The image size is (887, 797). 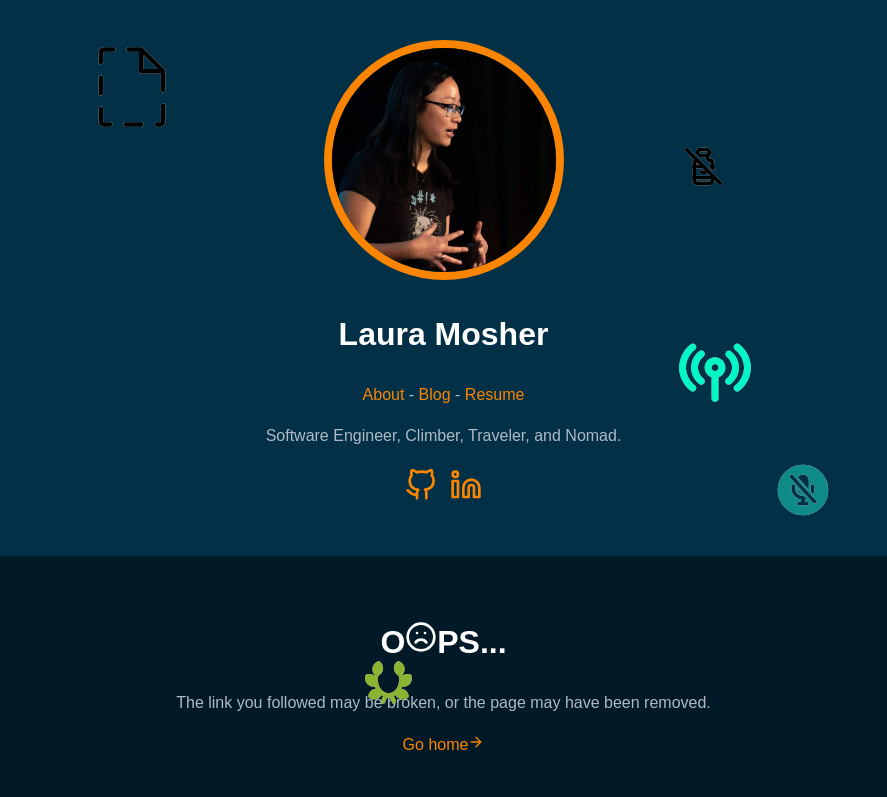 What do you see at coordinates (388, 682) in the screenshot?
I see `view achievements or awards` at bounding box center [388, 682].